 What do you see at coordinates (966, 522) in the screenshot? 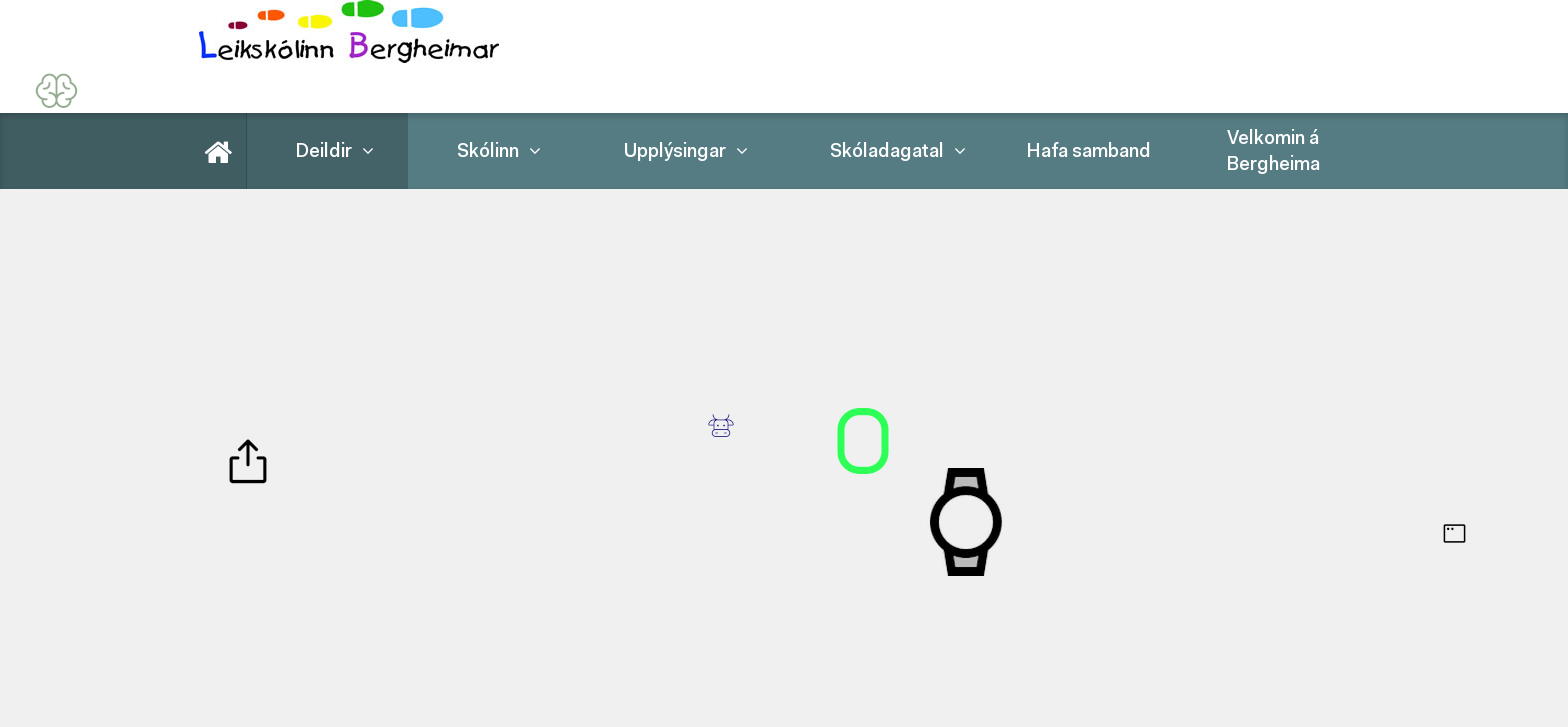
I see `access smartwatch settings or companion app` at bounding box center [966, 522].